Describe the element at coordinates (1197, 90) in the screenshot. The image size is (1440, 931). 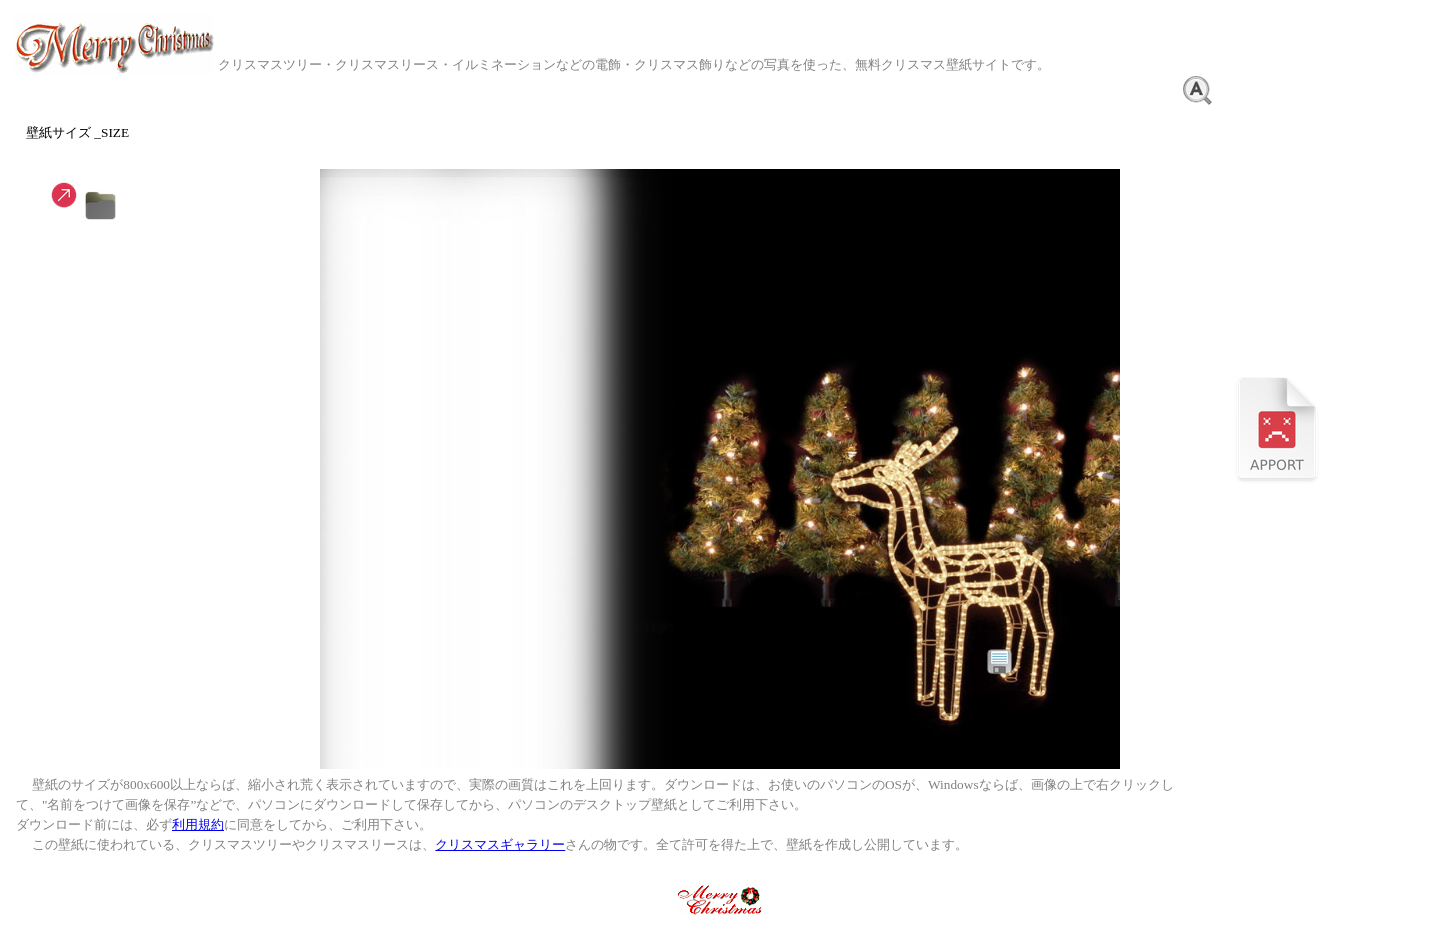
I see `search for text within a document` at that location.